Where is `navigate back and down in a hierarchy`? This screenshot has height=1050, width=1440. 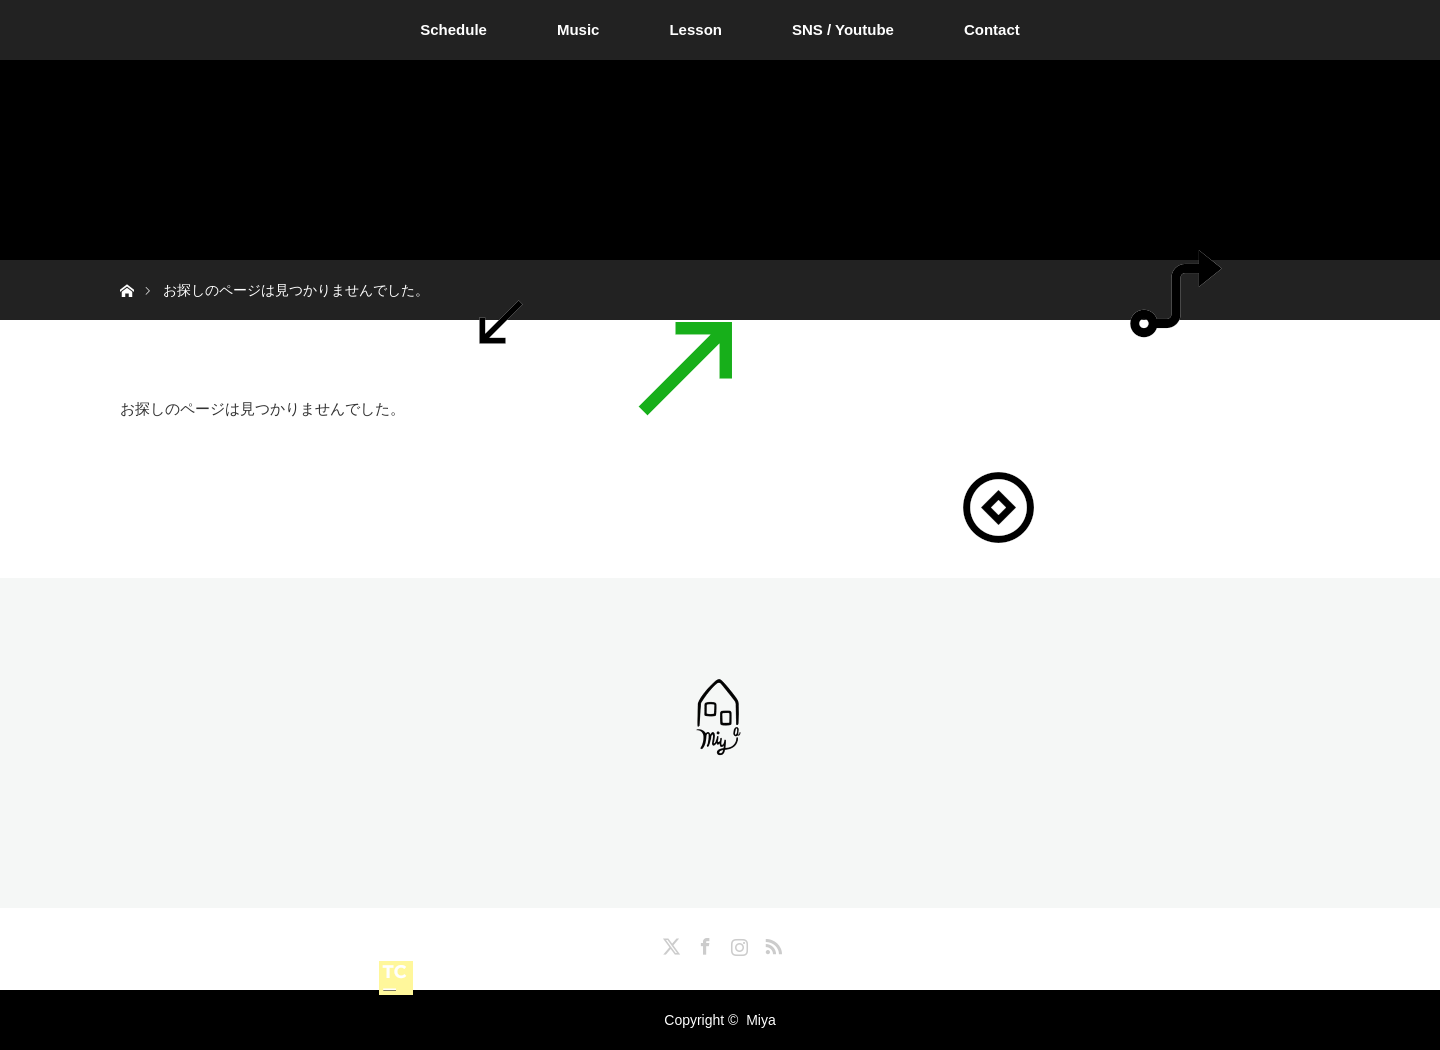 navigate back and down in a hierarchy is located at coordinates (500, 323).